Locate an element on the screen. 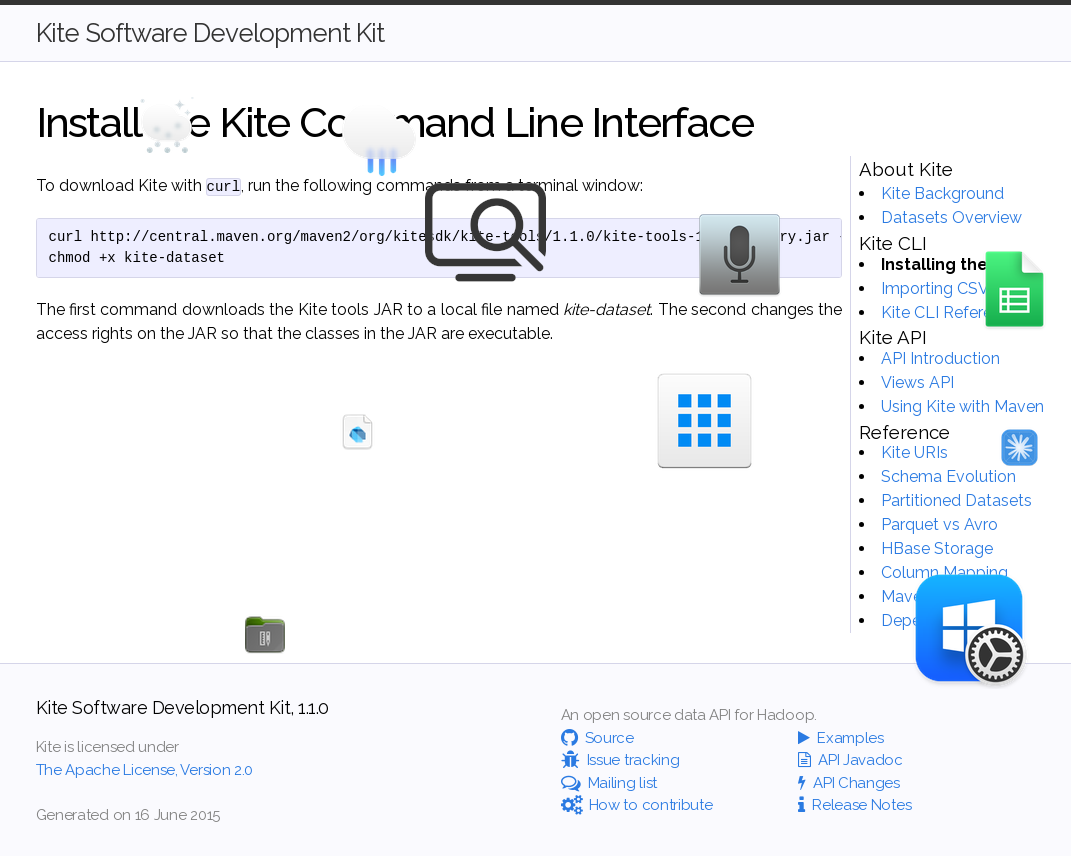 The width and height of the screenshot is (1071, 856). access system diagnostics settings is located at coordinates (485, 228).